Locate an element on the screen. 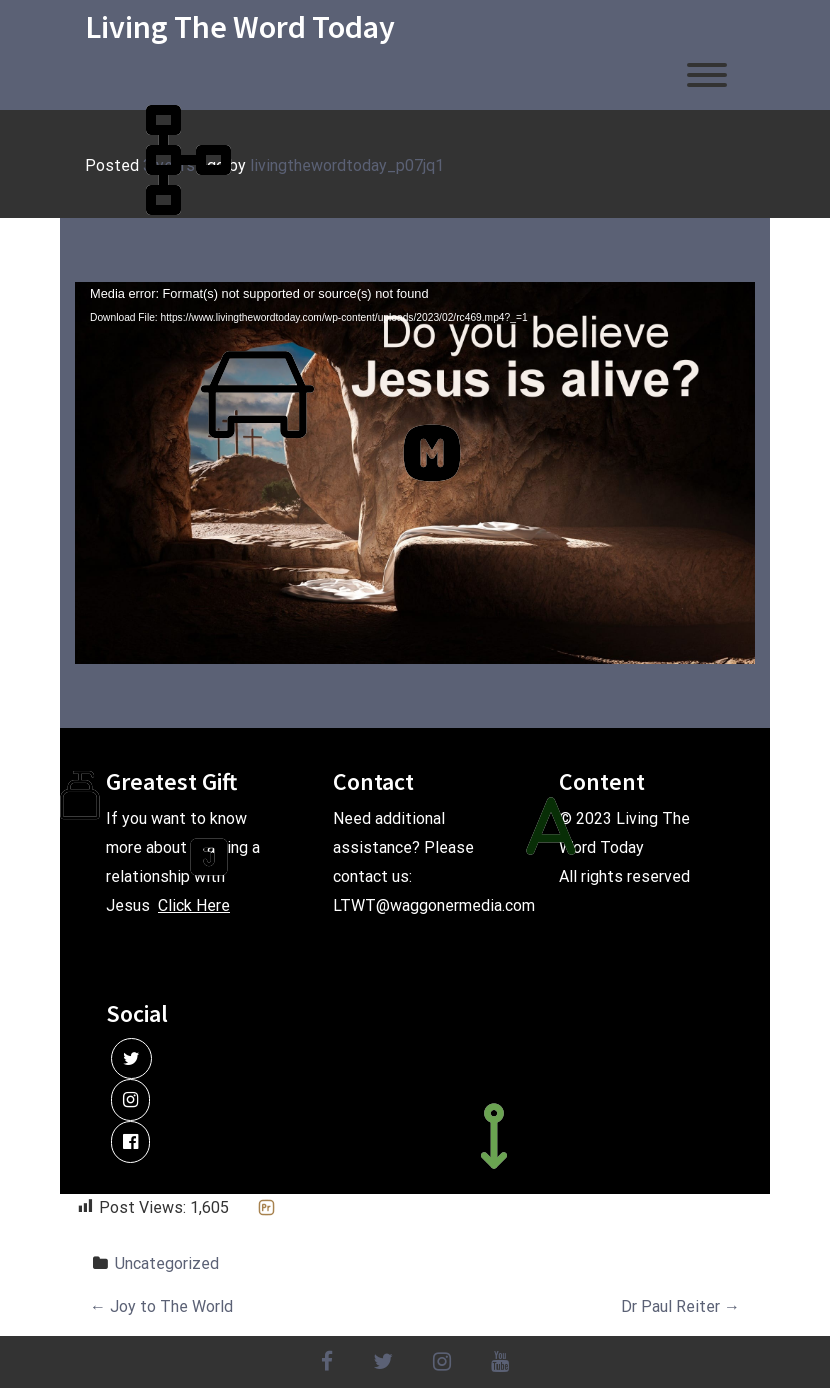 The height and width of the screenshot is (1388, 830). access vehicle or car-related features is located at coordinates (257, 396).